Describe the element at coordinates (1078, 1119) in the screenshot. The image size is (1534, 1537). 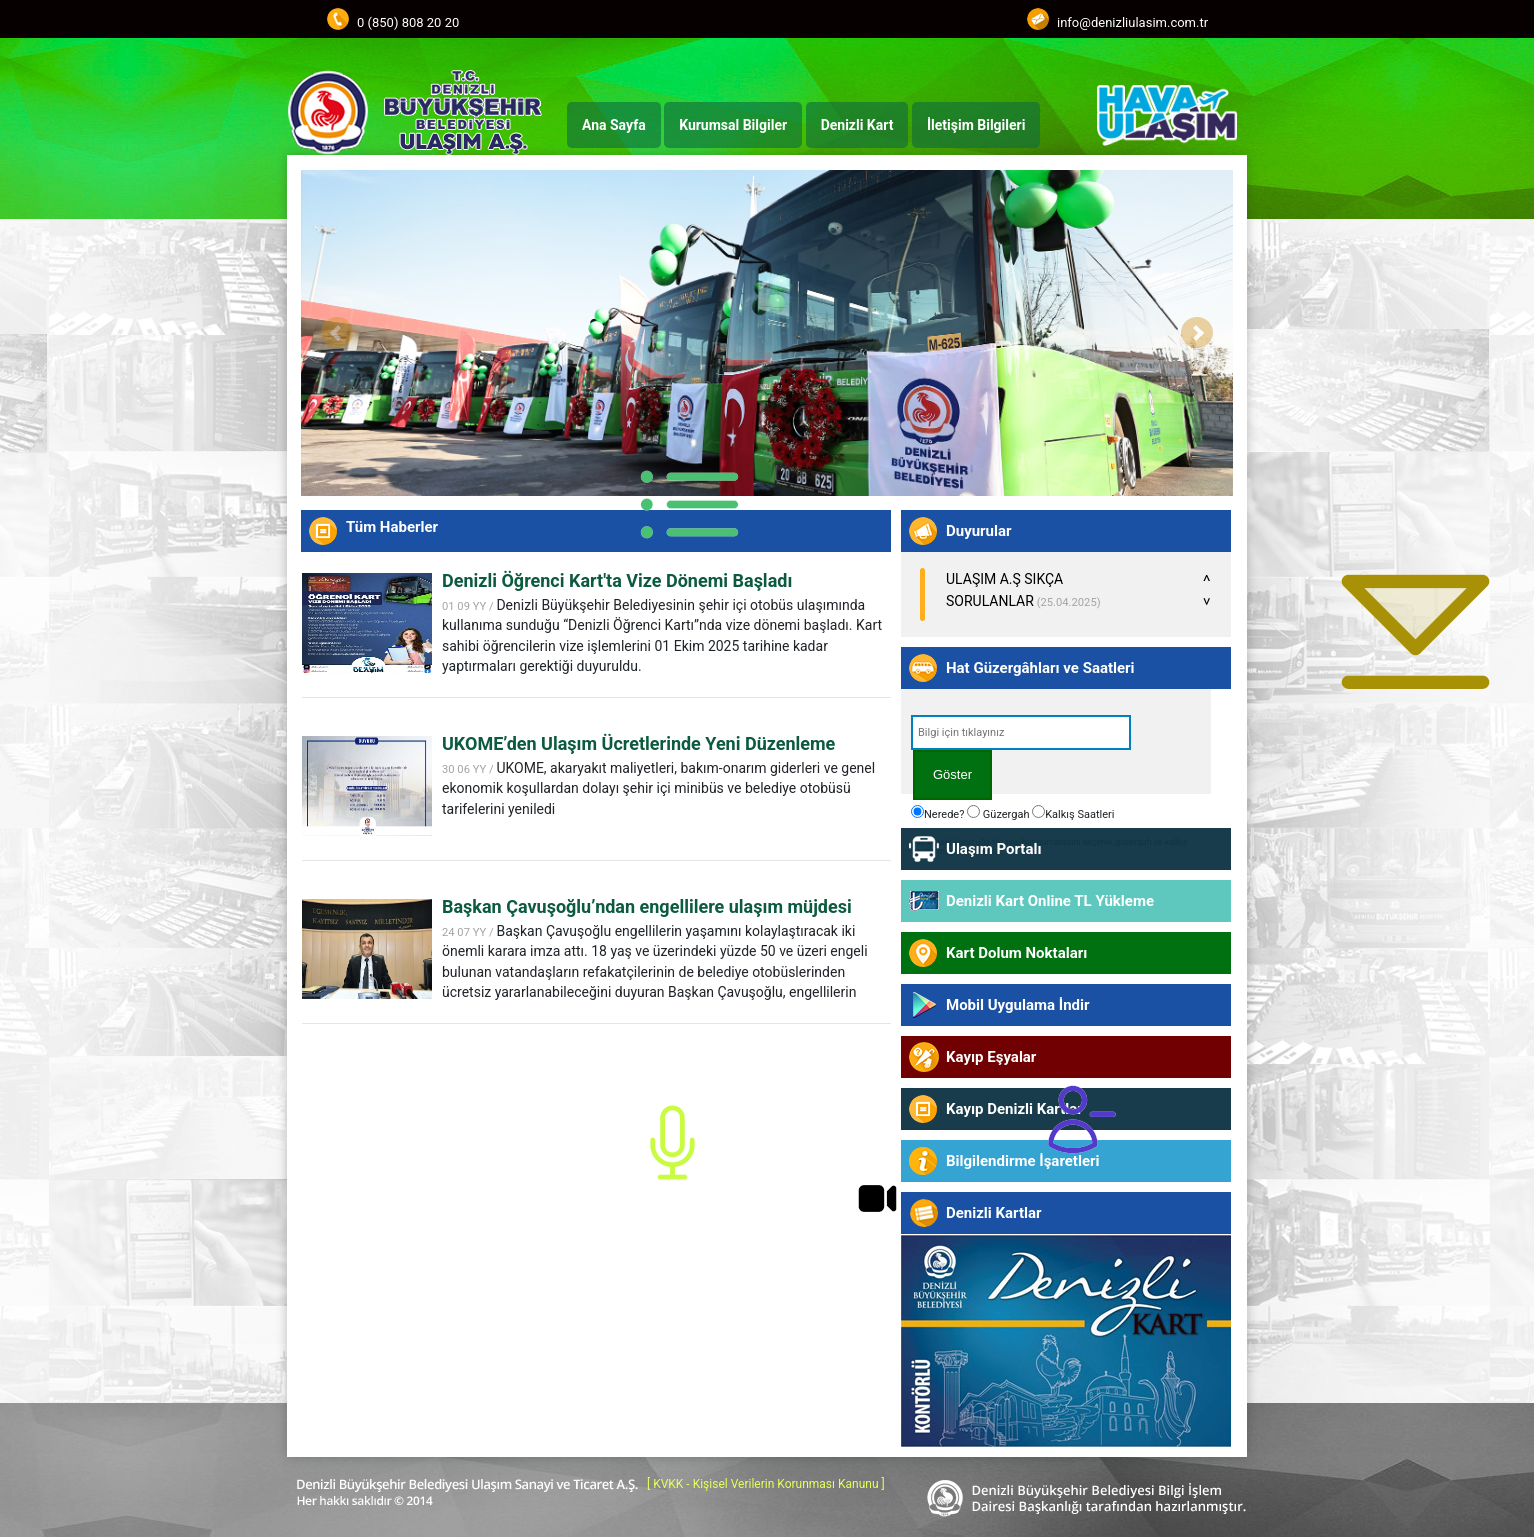
I see `remove a user or contact` at that location.